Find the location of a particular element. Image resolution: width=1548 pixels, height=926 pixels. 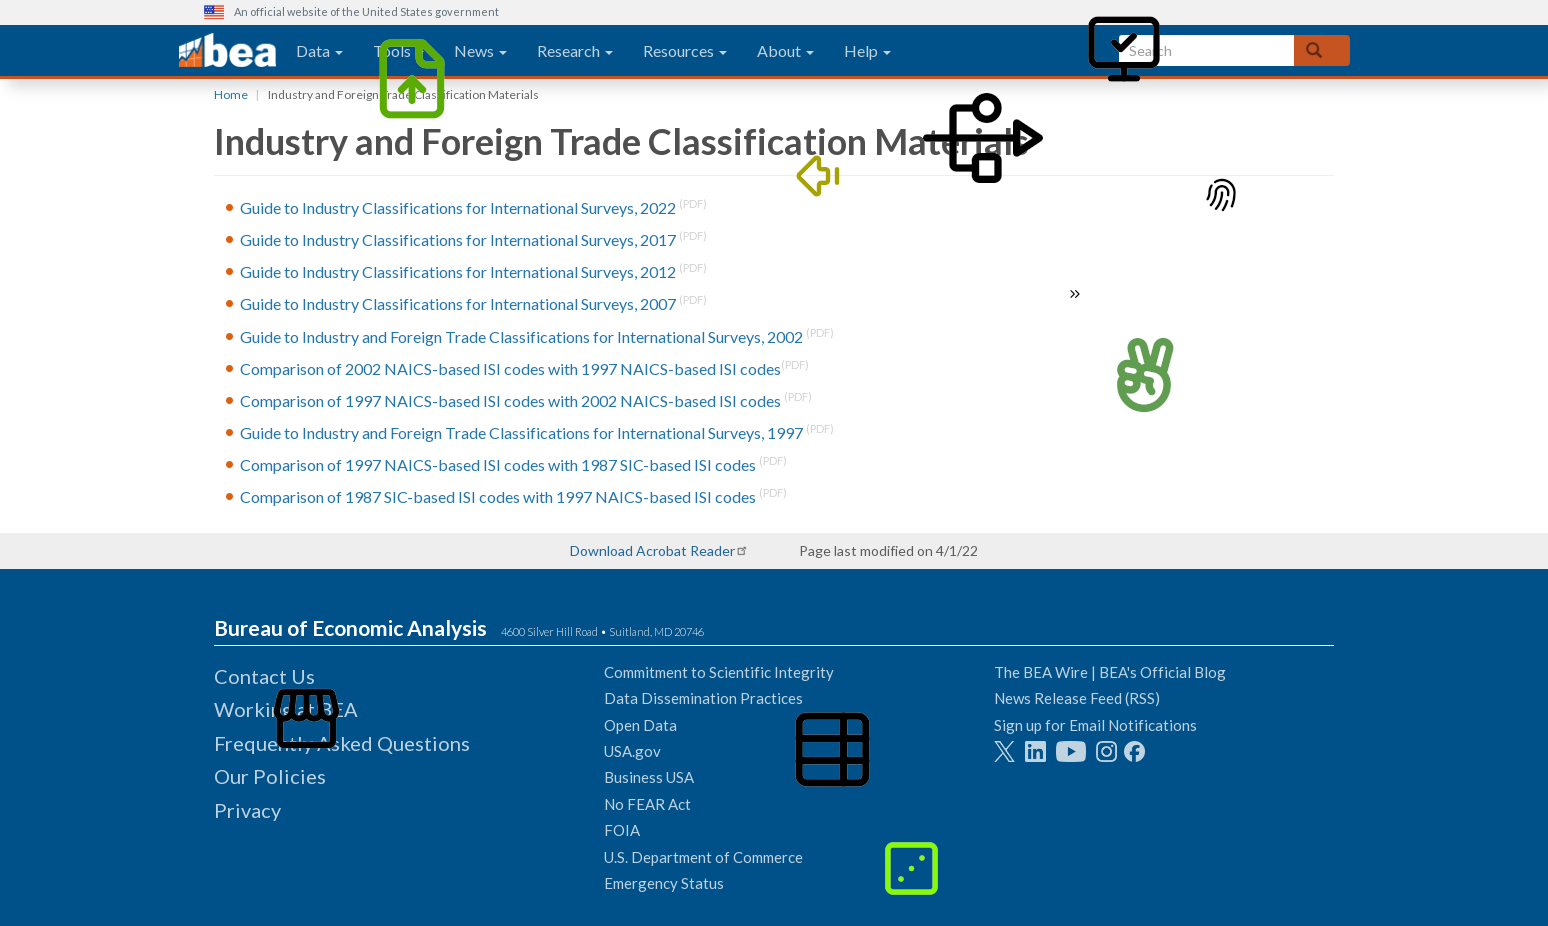

authenticate with fingerprint is located at coordinates (1222, 195).